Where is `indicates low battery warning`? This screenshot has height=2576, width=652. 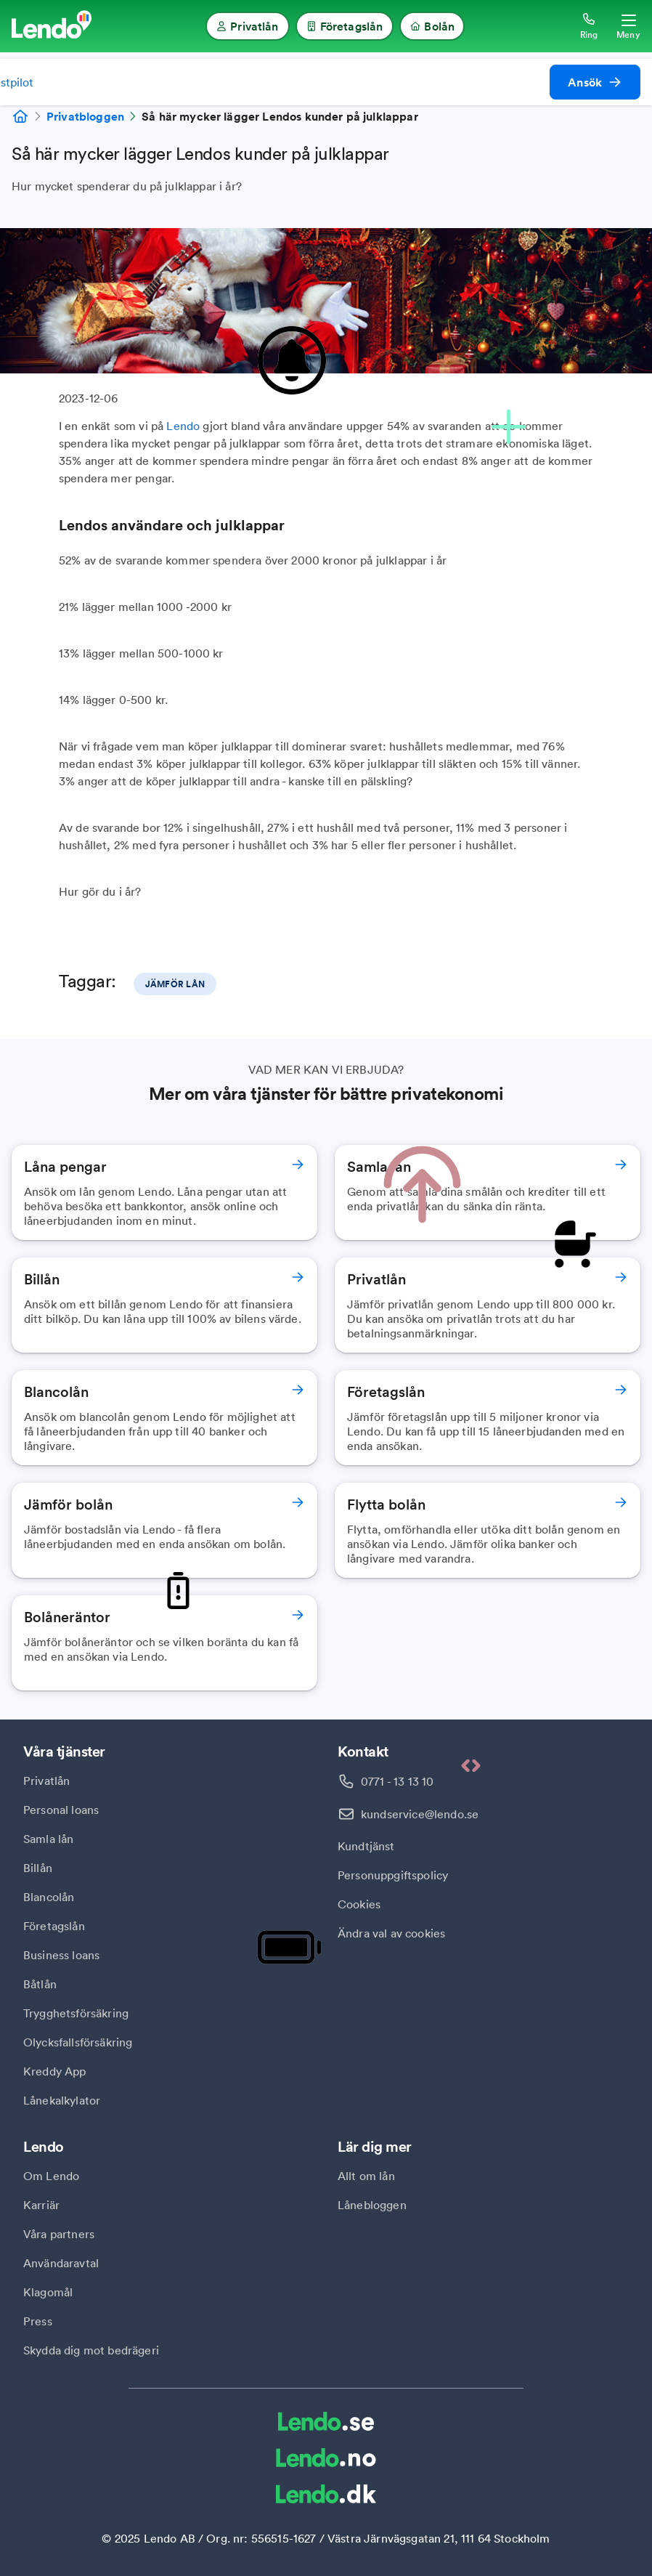
indicates low battery warning is located at coordinates (178, 1590).